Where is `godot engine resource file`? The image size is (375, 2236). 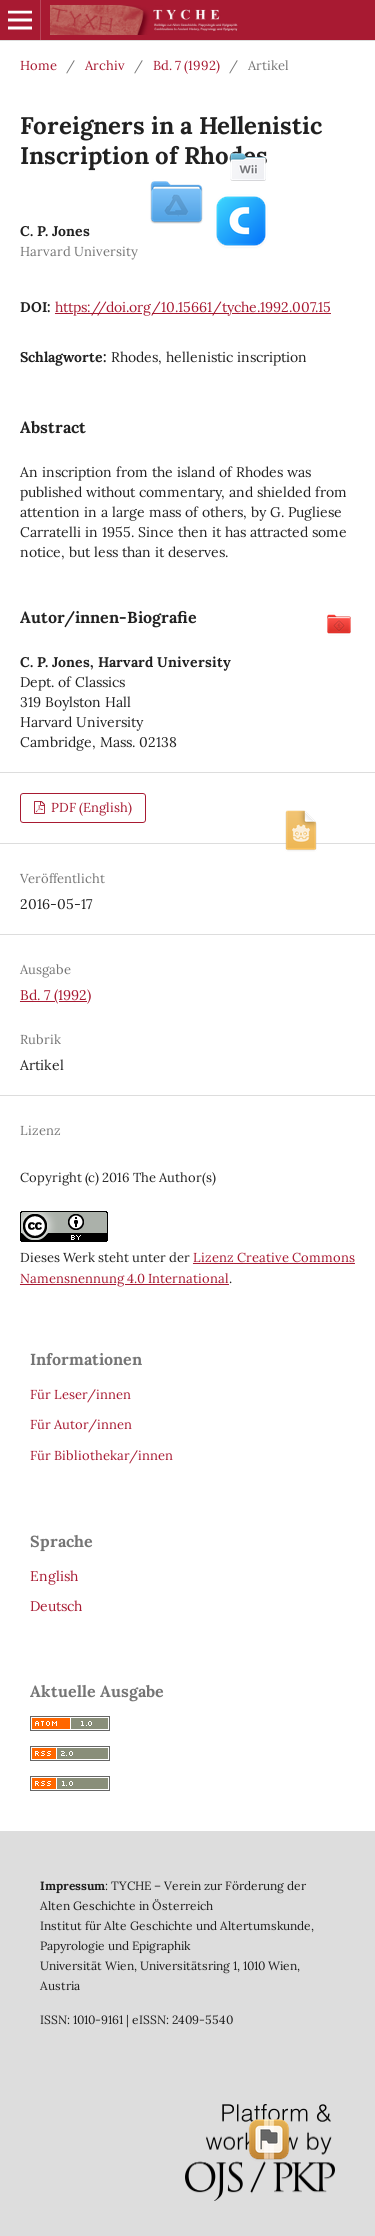
godot engine resource file is located at coordinates (301, 831).